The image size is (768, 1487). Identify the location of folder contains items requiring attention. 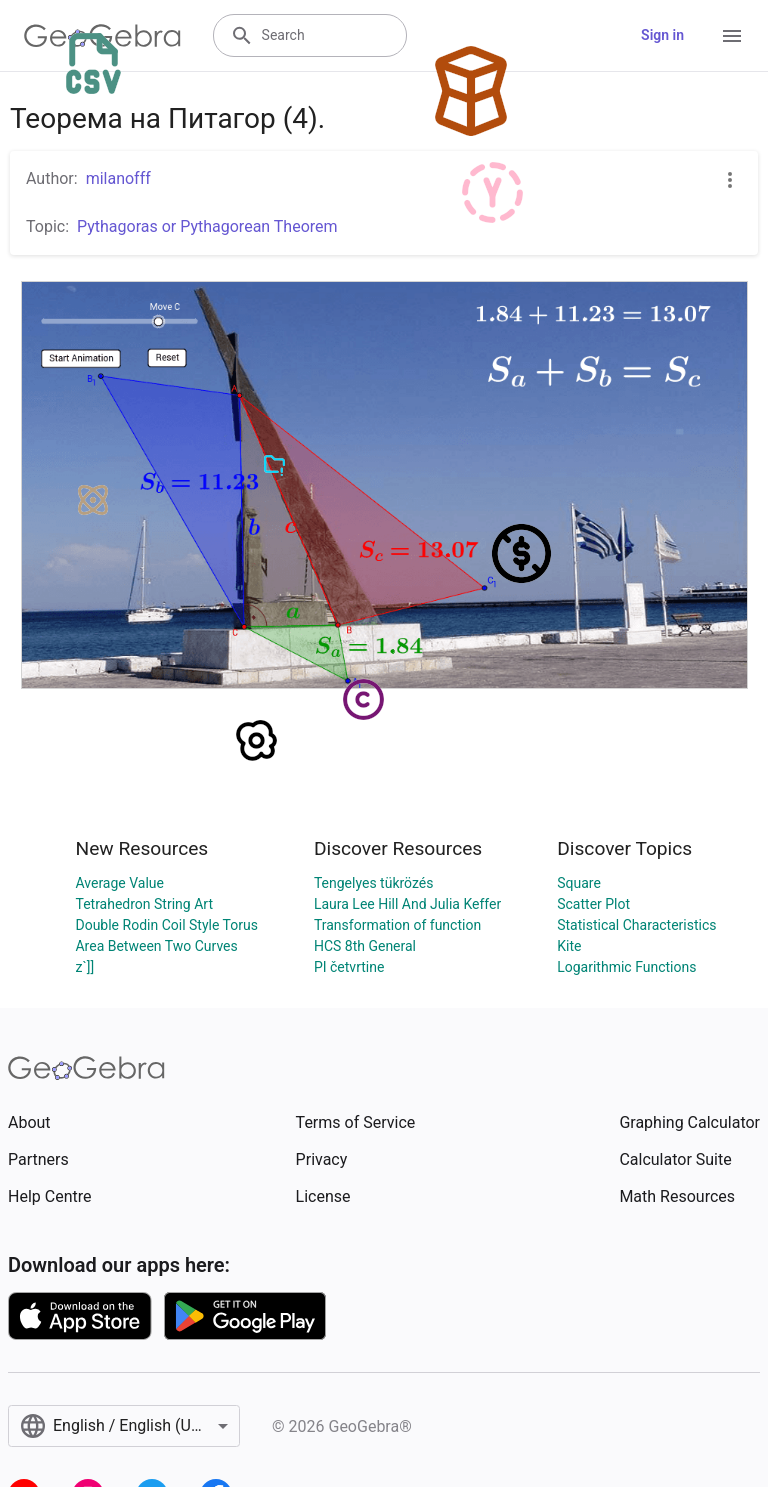
(274, 464).